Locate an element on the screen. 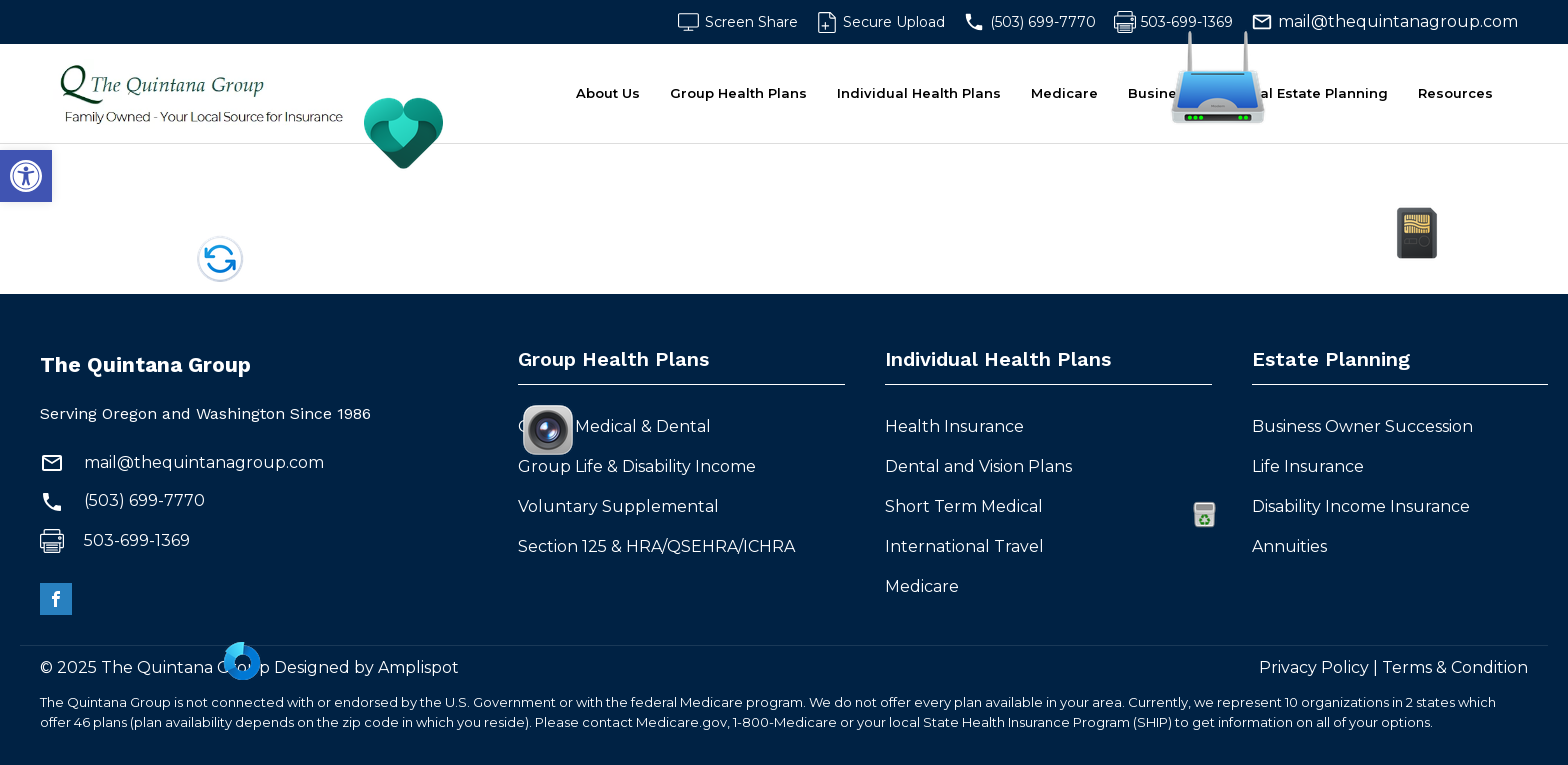 This screenshot has width=1568, height=765. access flash memory or SD card storage is located at coordinates (1417, 233).